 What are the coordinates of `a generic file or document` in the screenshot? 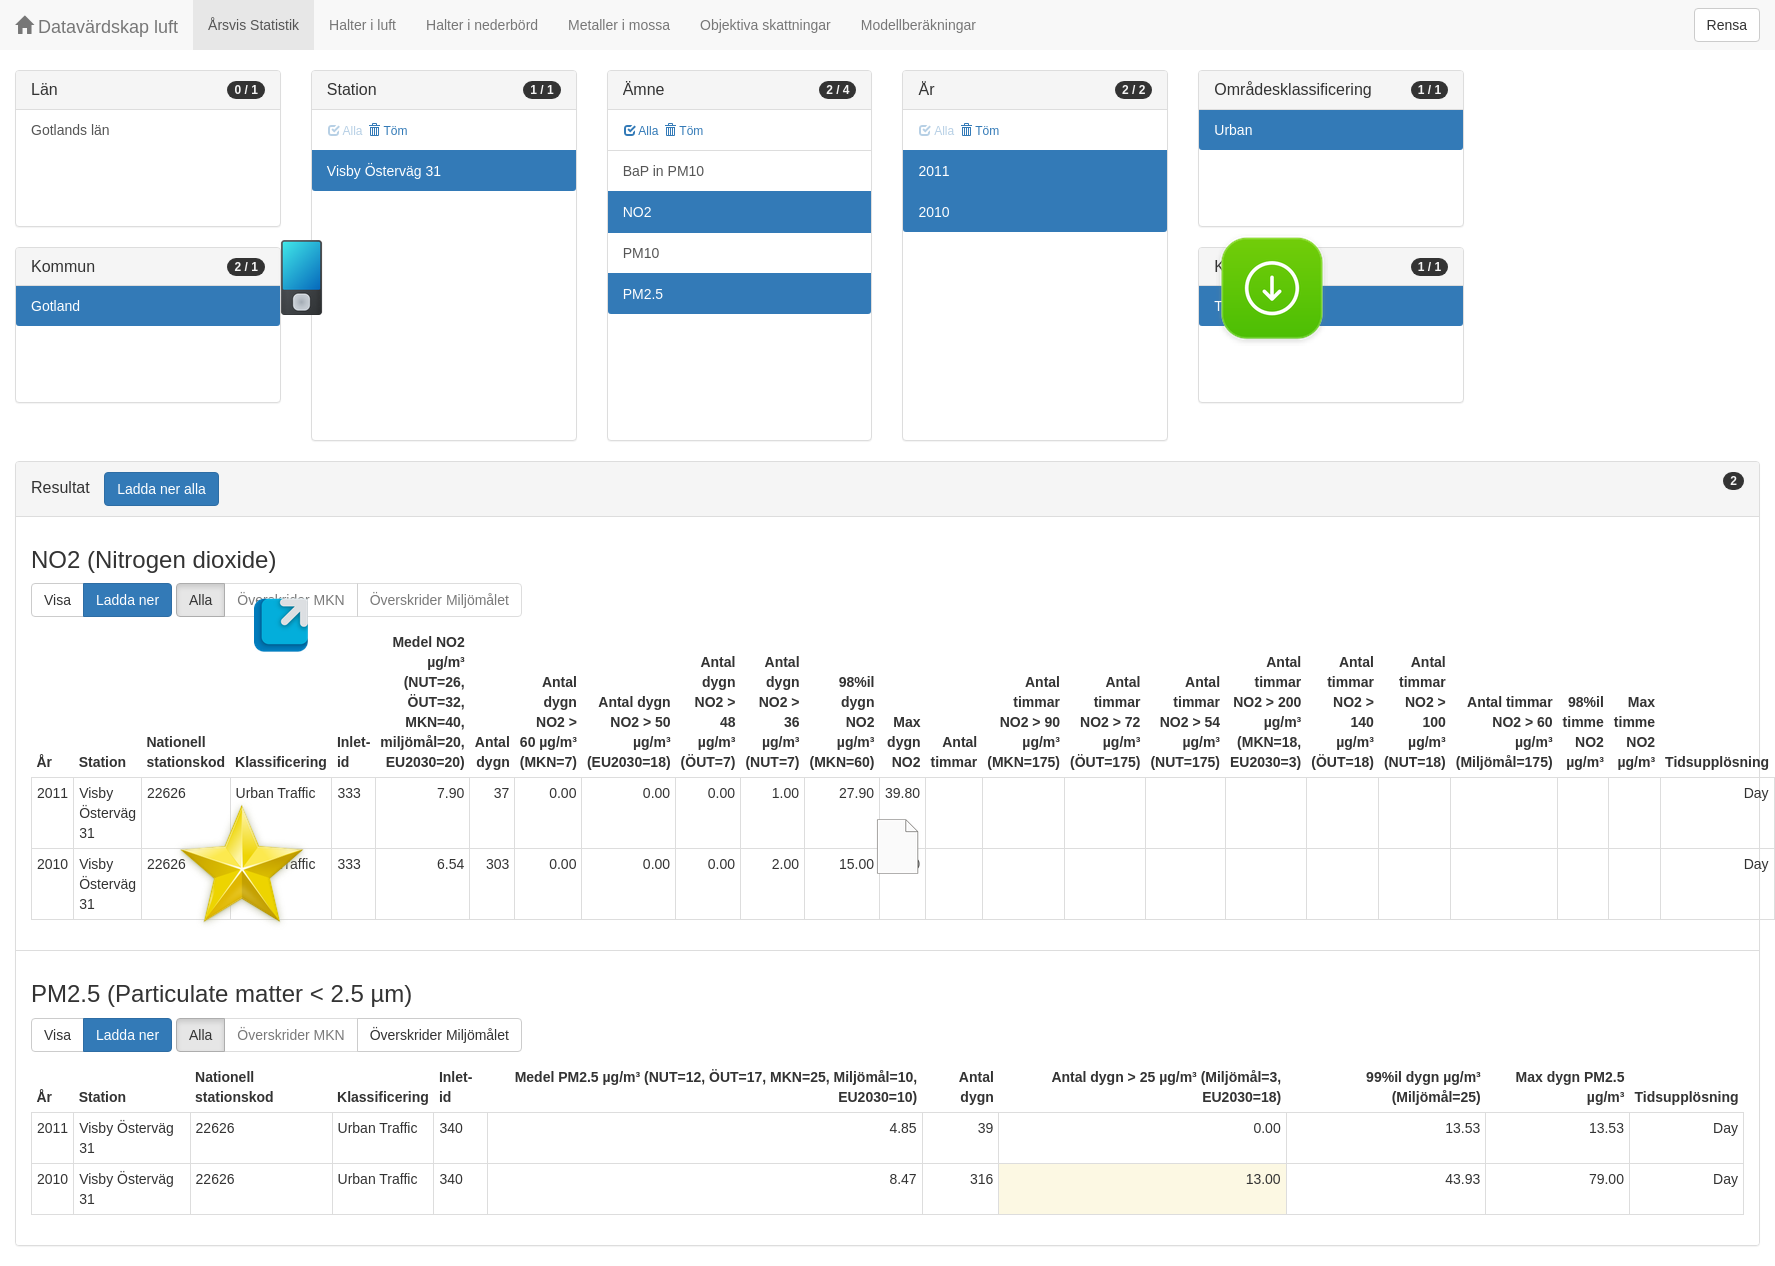 It's located at (897, 846).